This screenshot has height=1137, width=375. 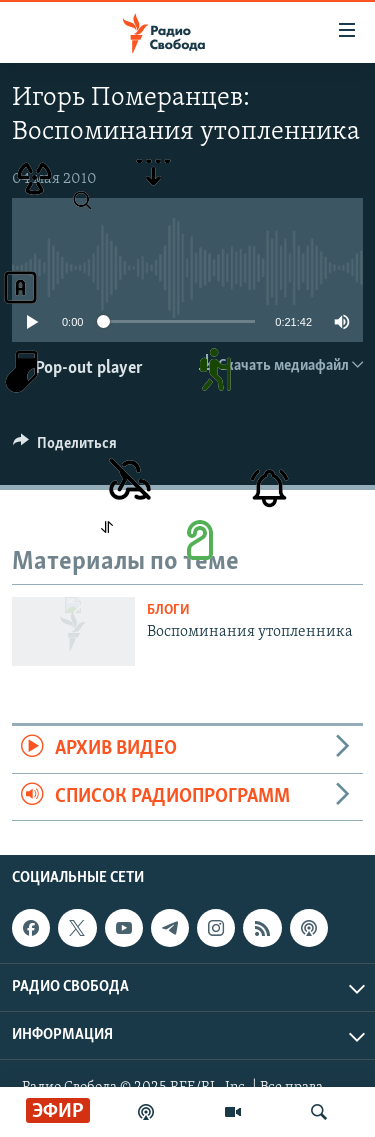 I want to click on expand collapsed content below, so click(x=153, y=170).